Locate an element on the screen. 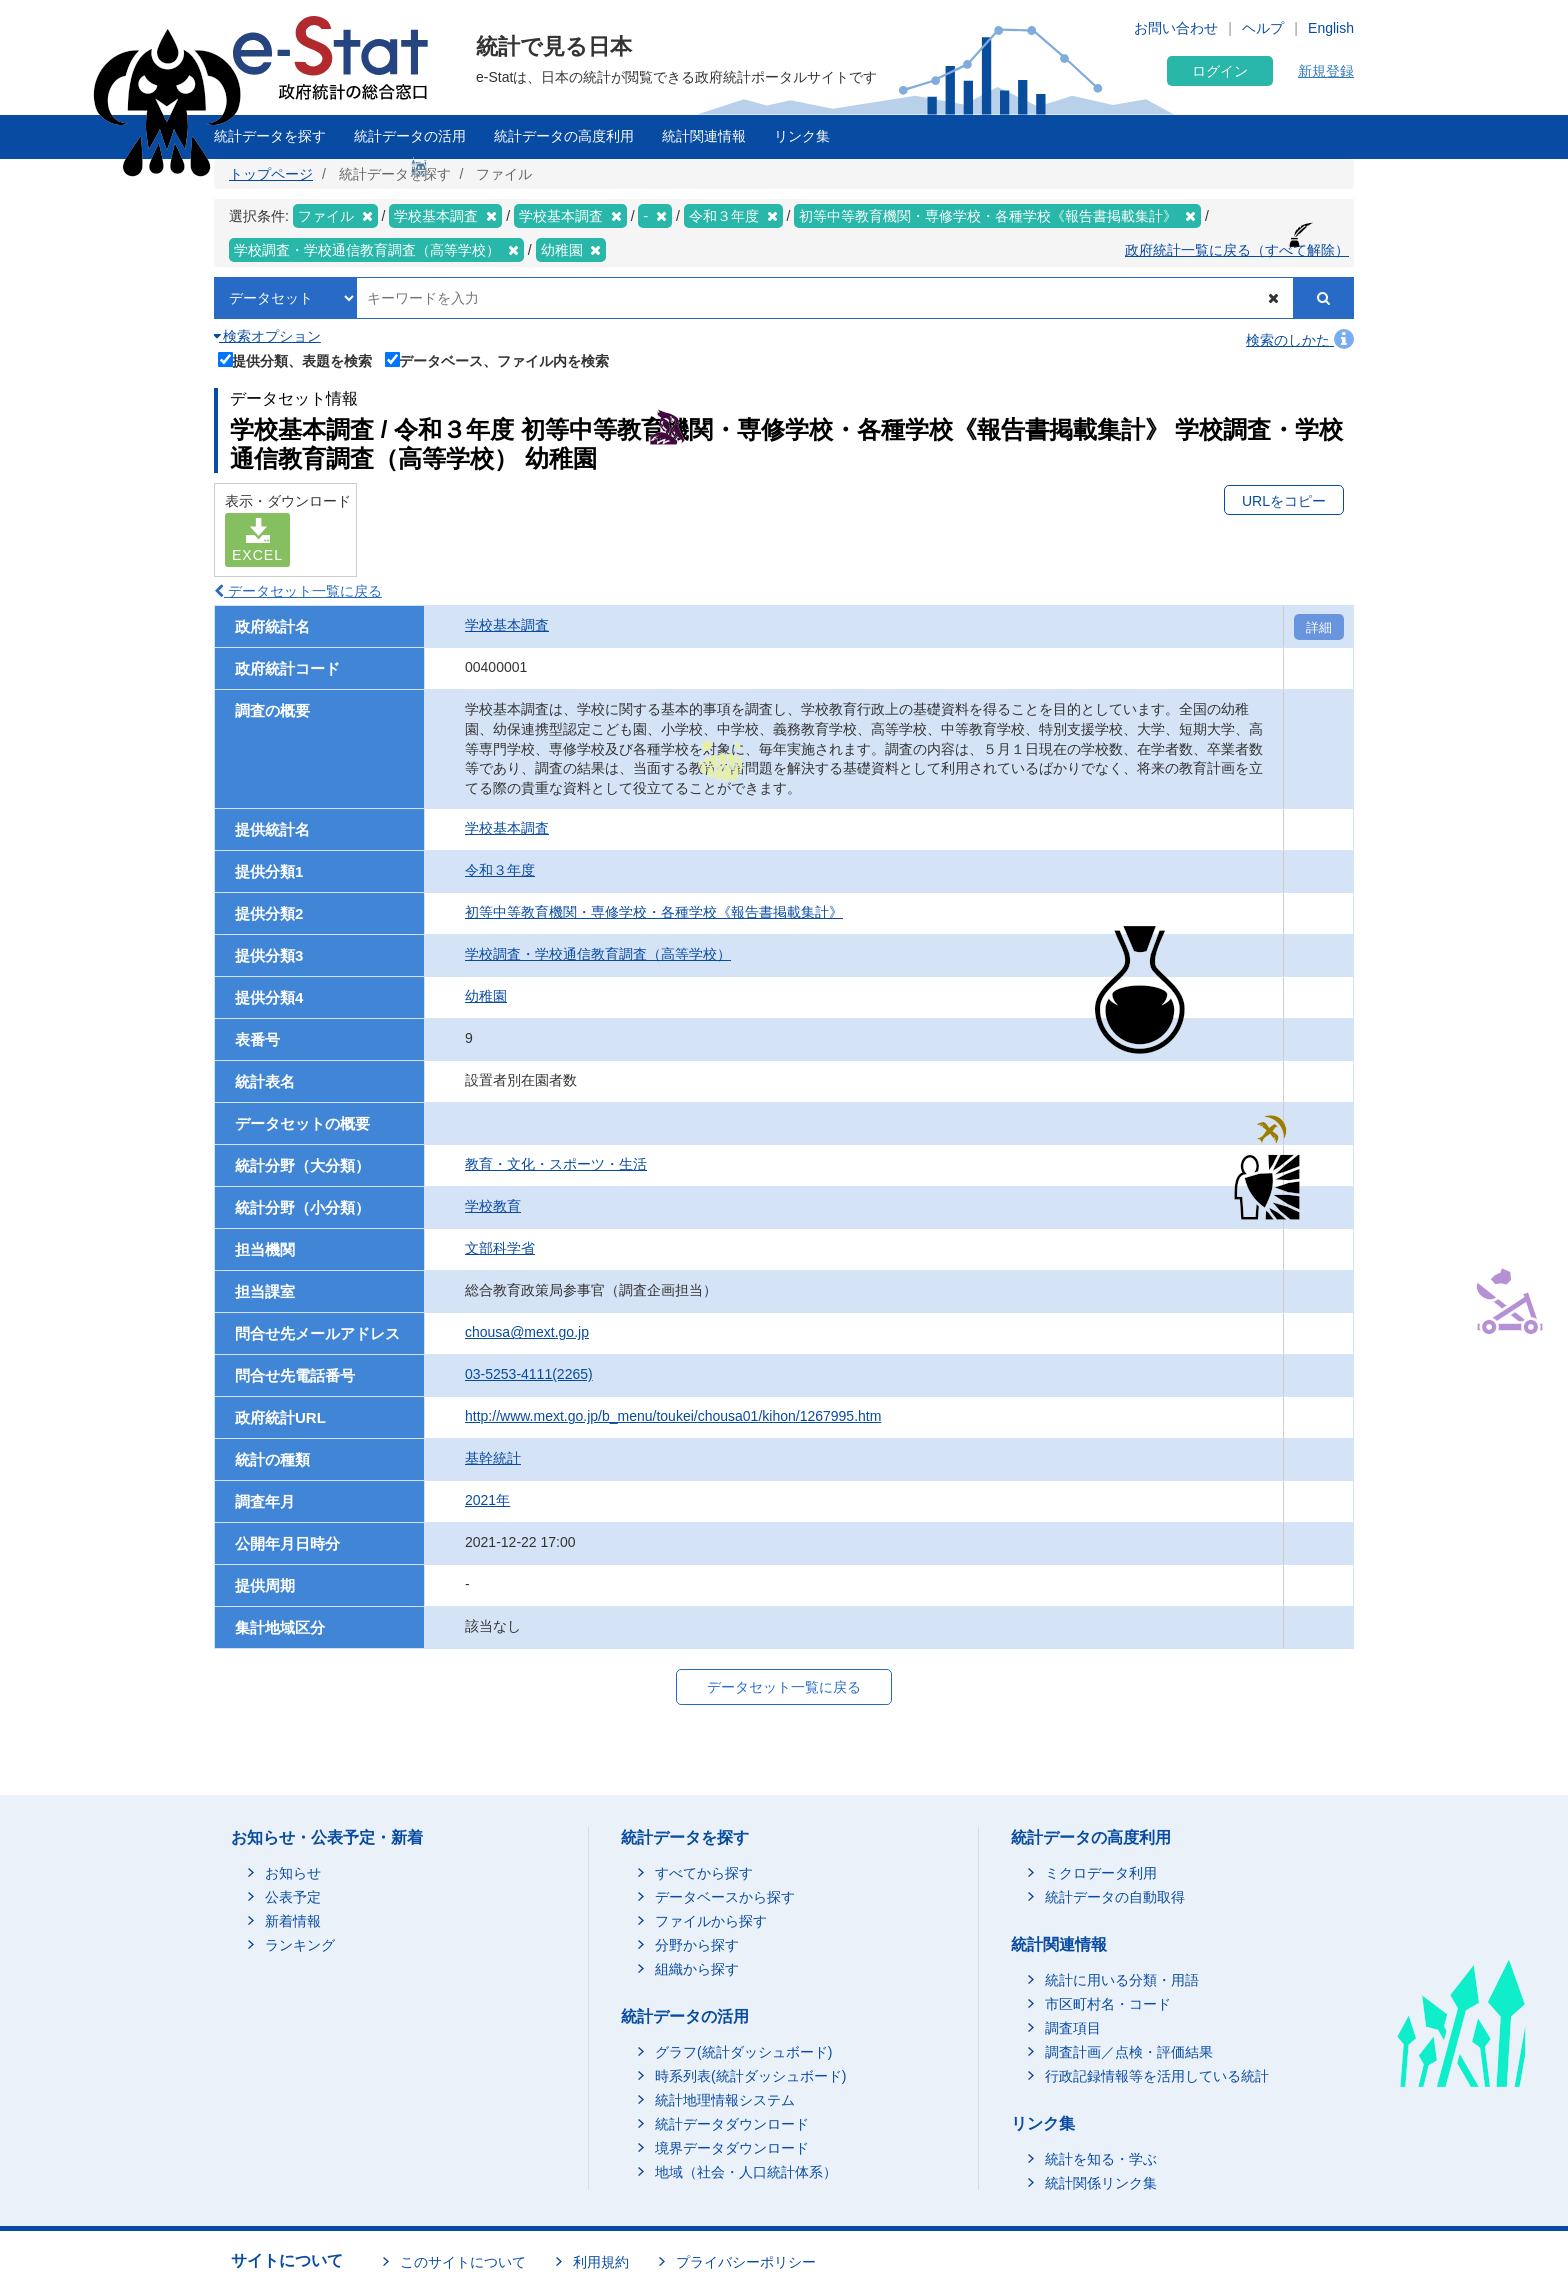  access the alchemy or crafting menu is located at coordinates (1139, 990).